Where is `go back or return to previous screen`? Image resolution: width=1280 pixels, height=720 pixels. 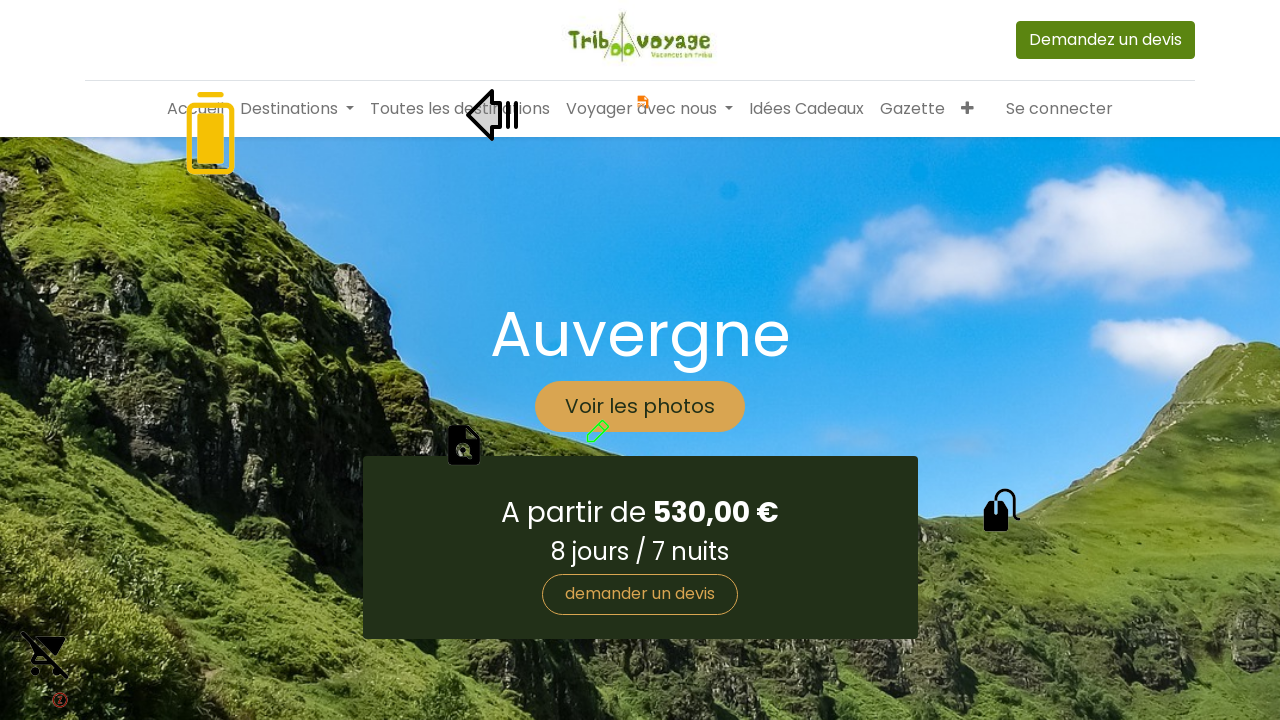
go back or return to previous screen is located at coordinates (494, 115).